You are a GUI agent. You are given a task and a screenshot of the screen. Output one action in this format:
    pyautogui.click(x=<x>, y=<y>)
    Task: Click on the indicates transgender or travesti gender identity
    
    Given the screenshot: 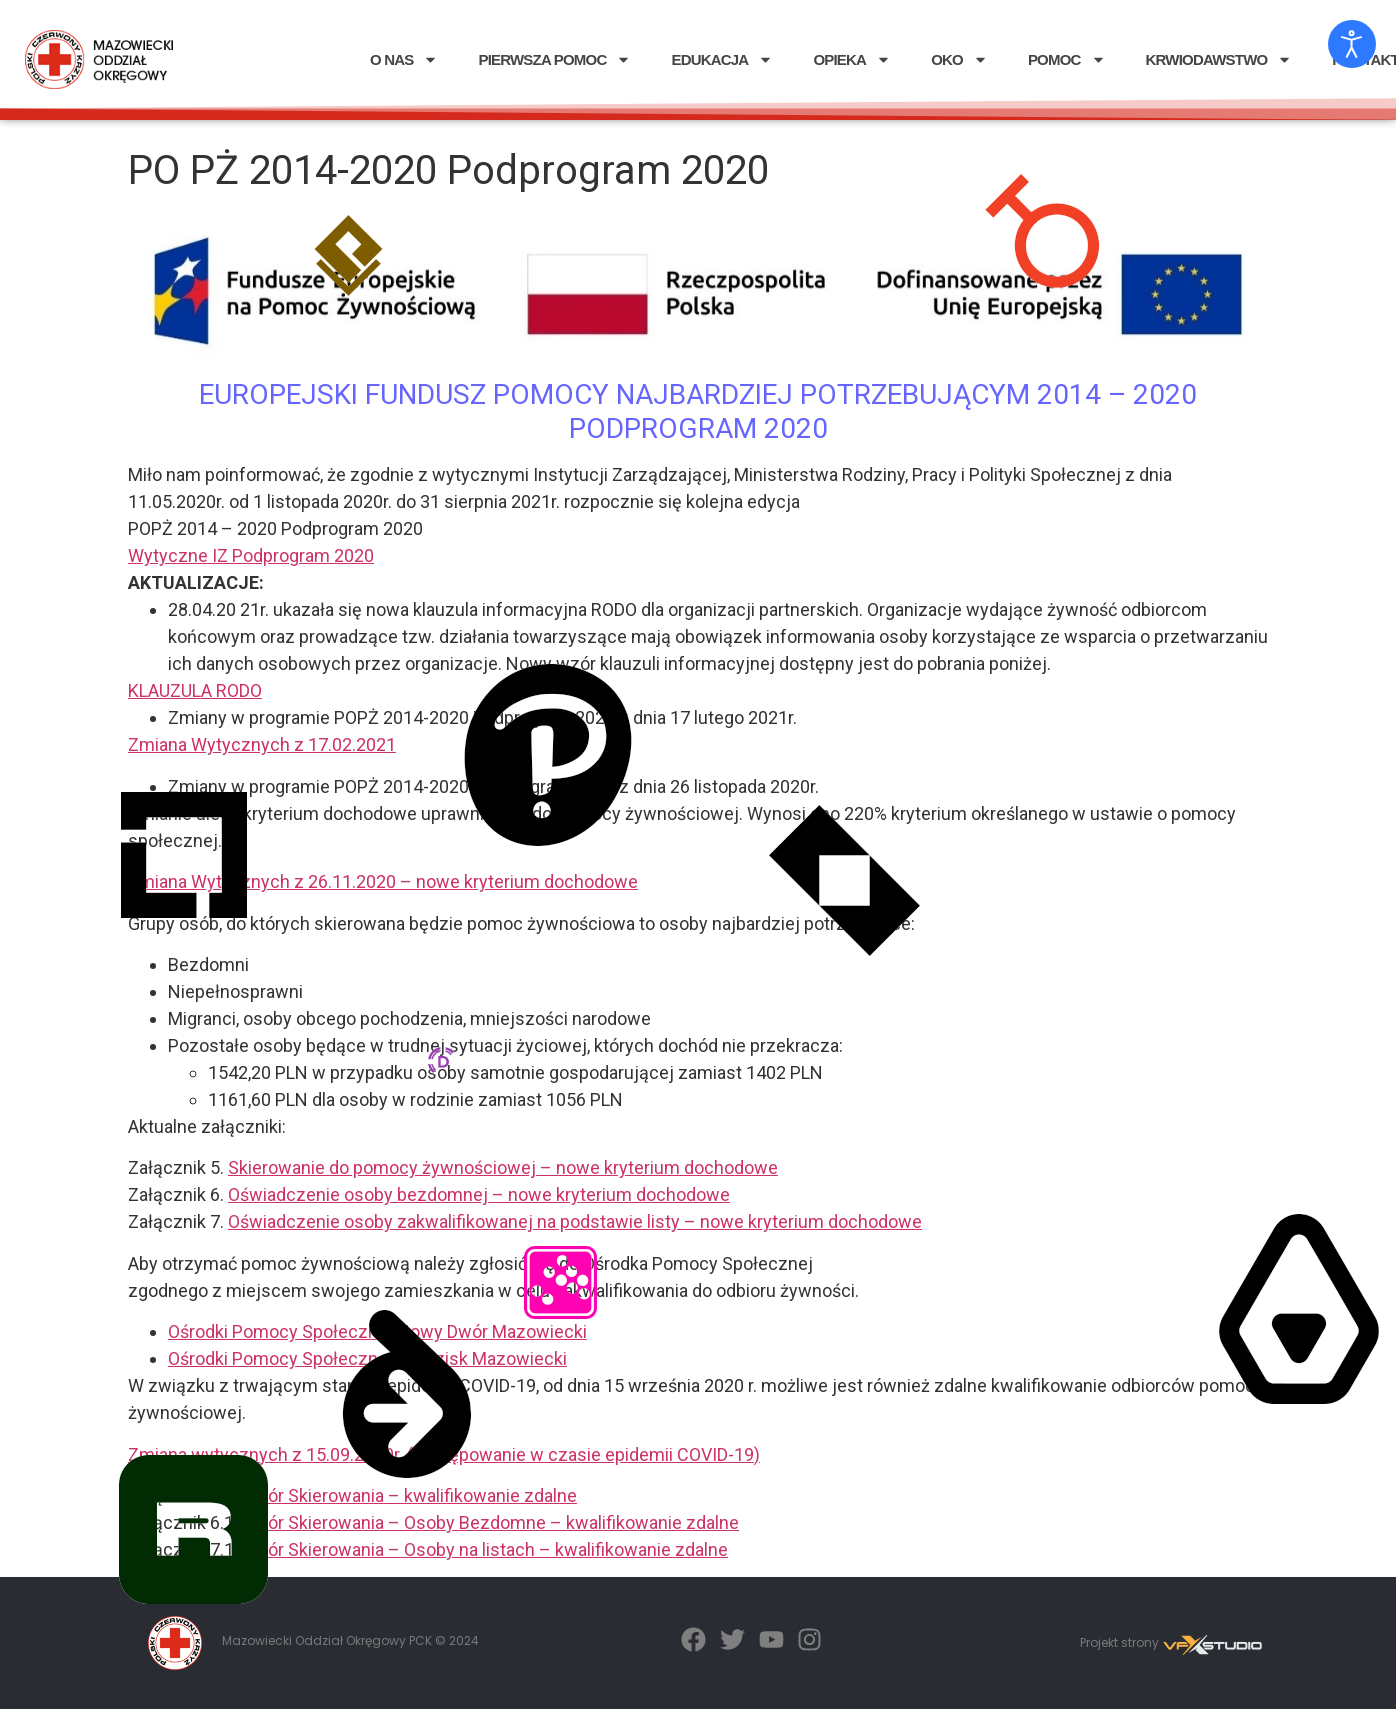 What is the action you would take?
    pyautogui.click(x=1048, y=231)
    